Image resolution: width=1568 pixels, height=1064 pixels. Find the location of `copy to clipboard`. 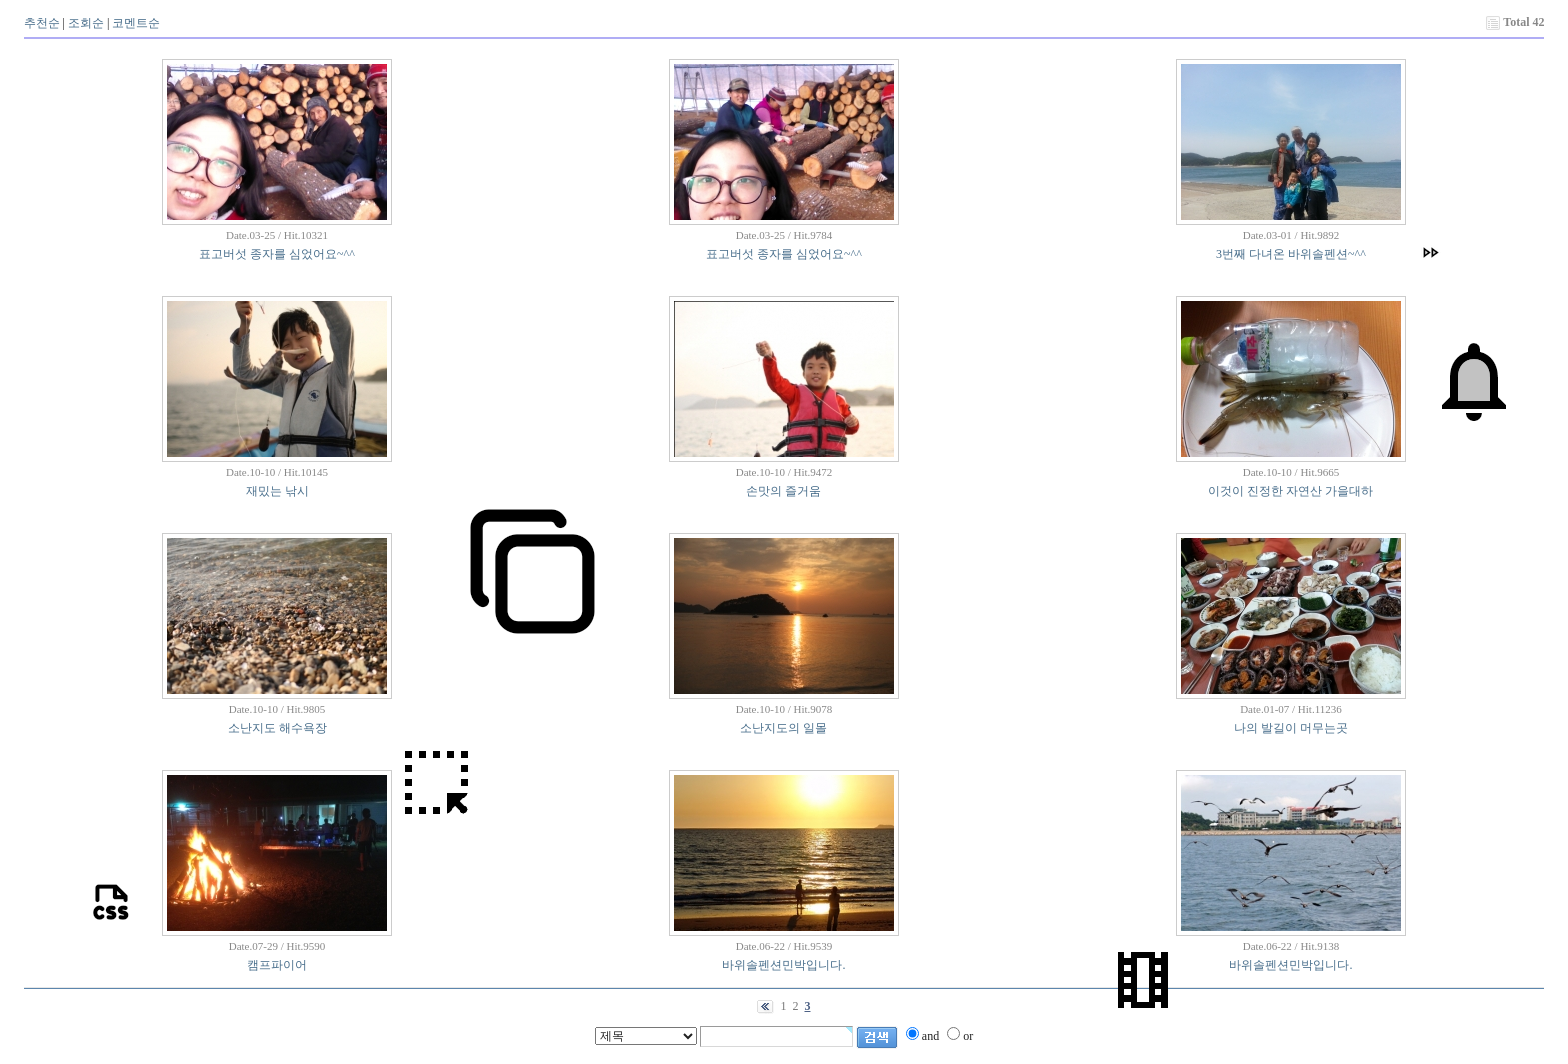

copy to clipboard is located at coordinates (532, 571).